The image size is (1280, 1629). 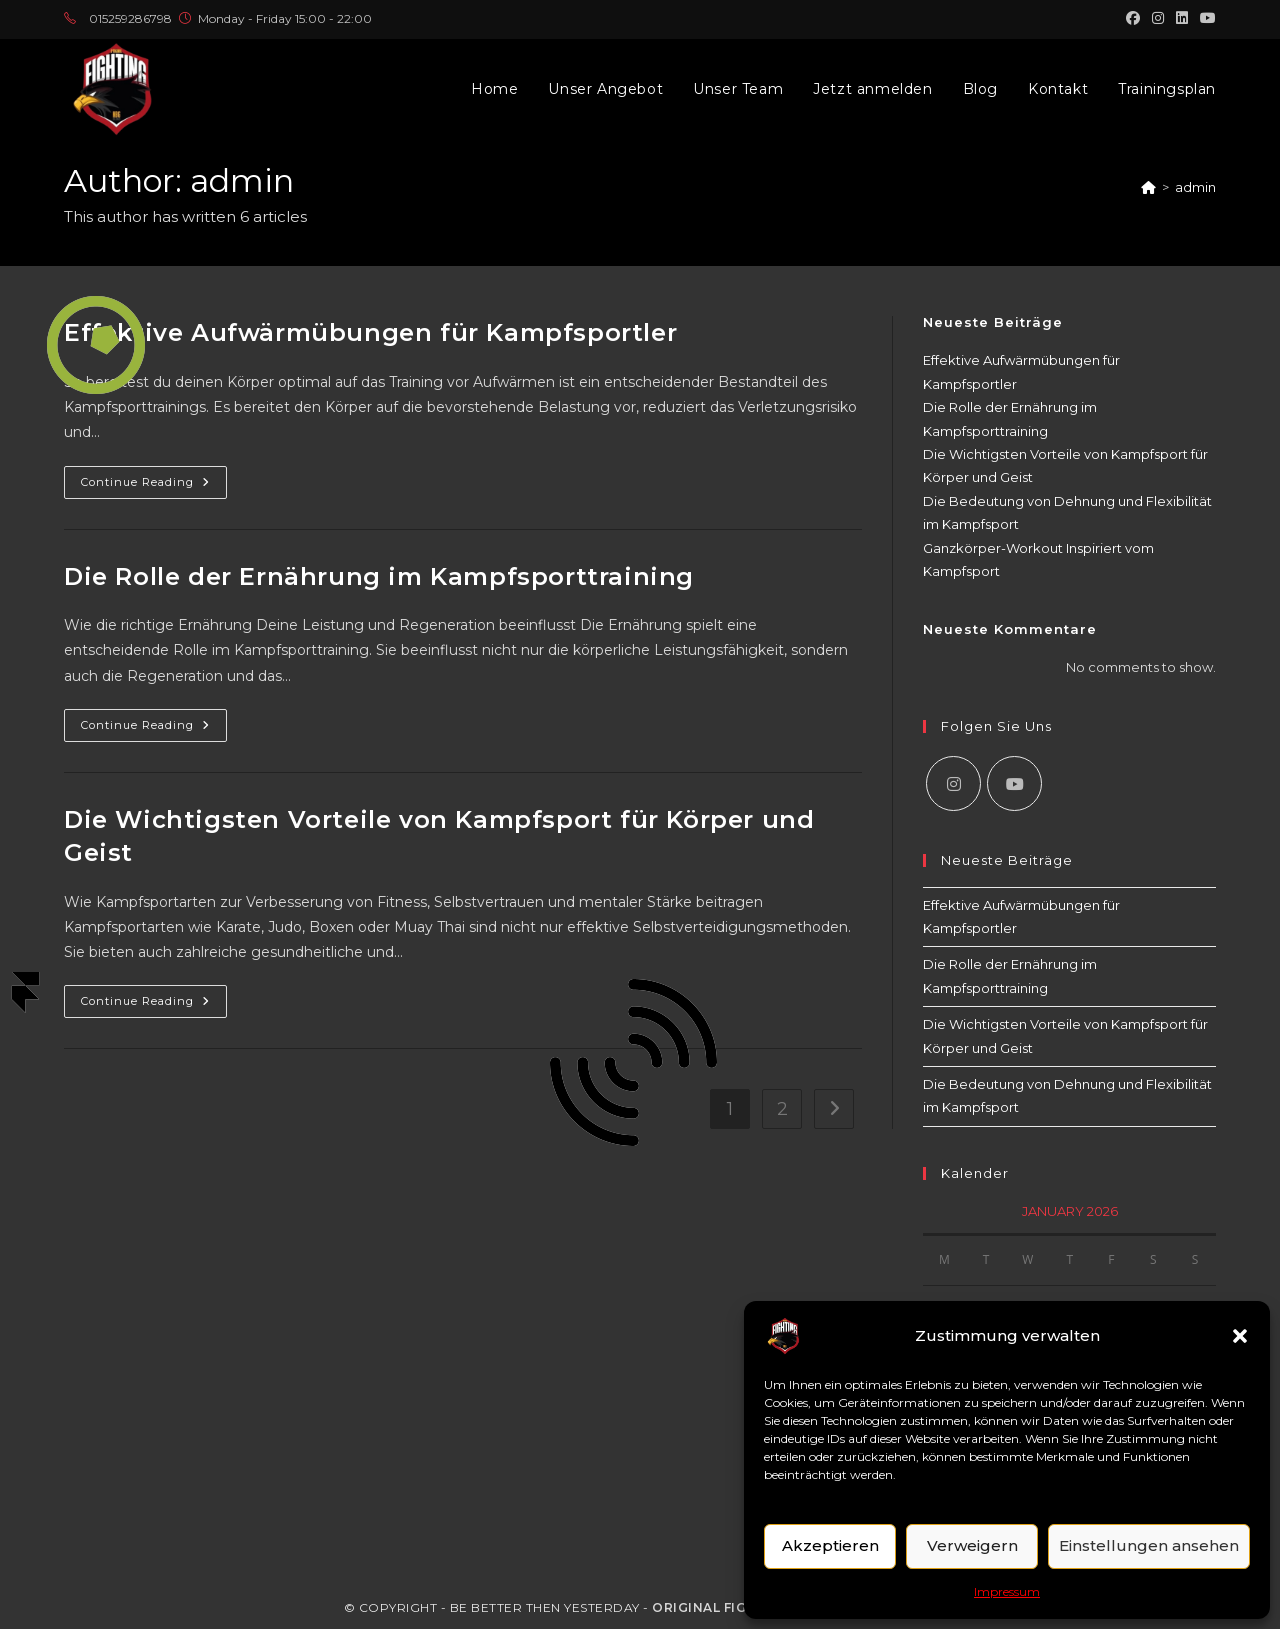 I want to click on sonarqube server logo, so click(x=633, y=1062).